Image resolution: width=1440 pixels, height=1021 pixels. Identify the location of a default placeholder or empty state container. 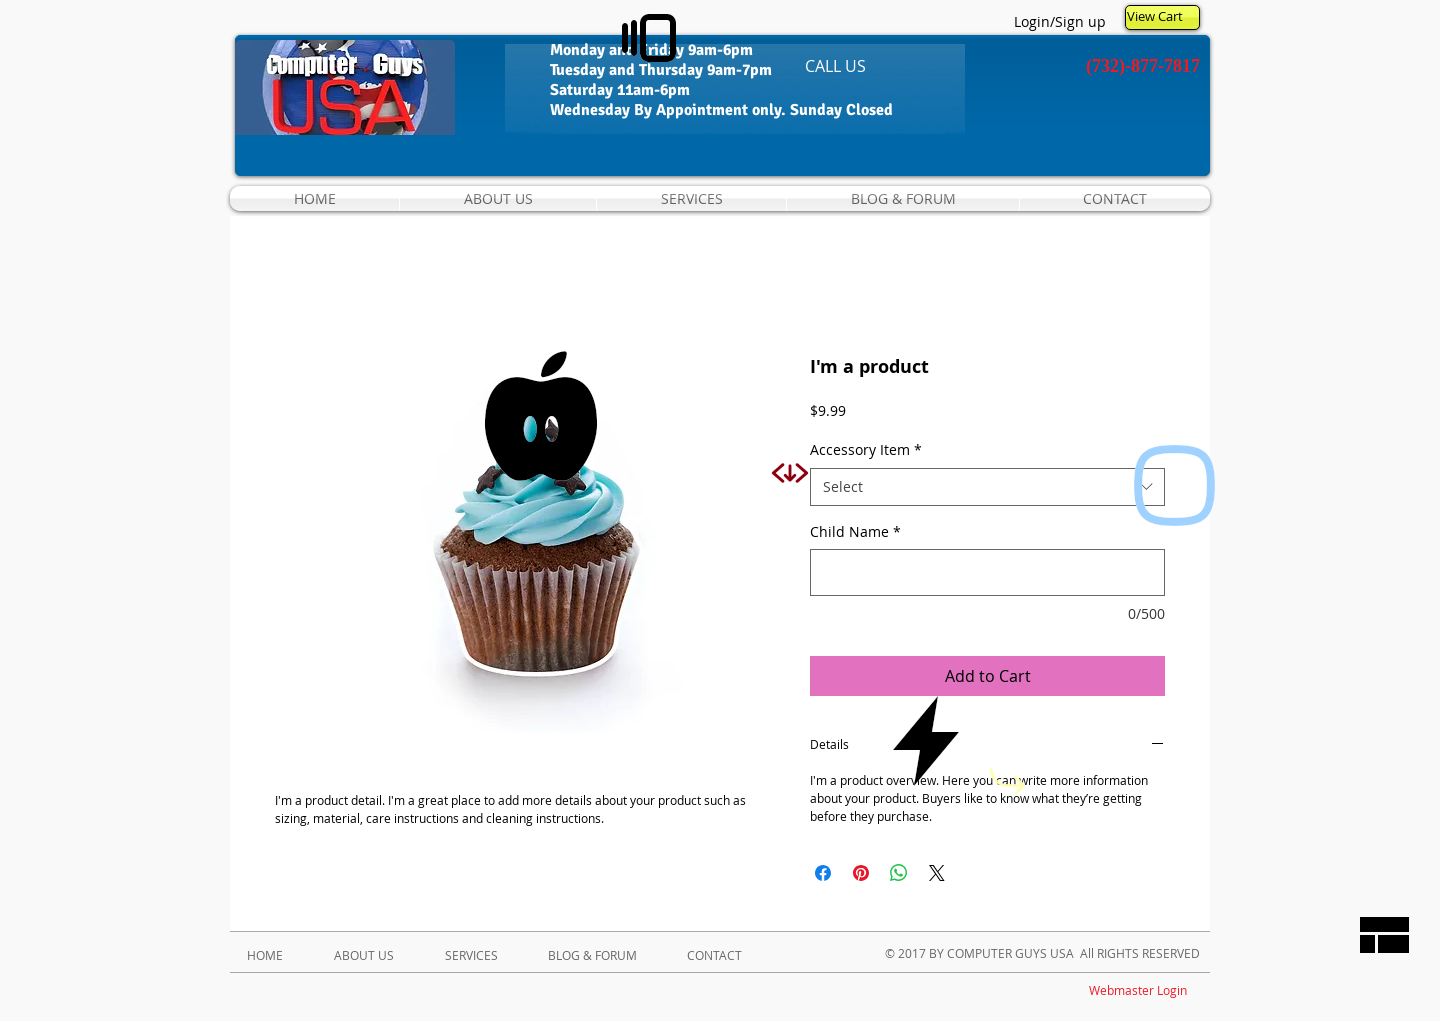
(1174, 485).